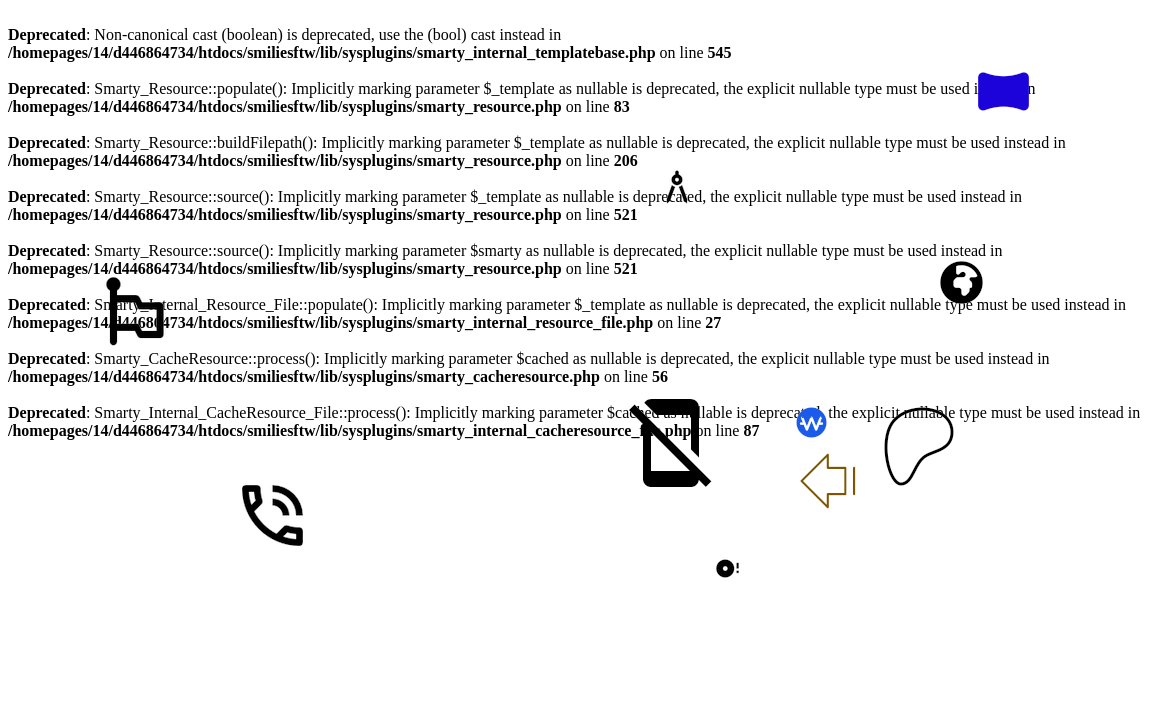  I want to click on view africa region settings, so click(961, 282).